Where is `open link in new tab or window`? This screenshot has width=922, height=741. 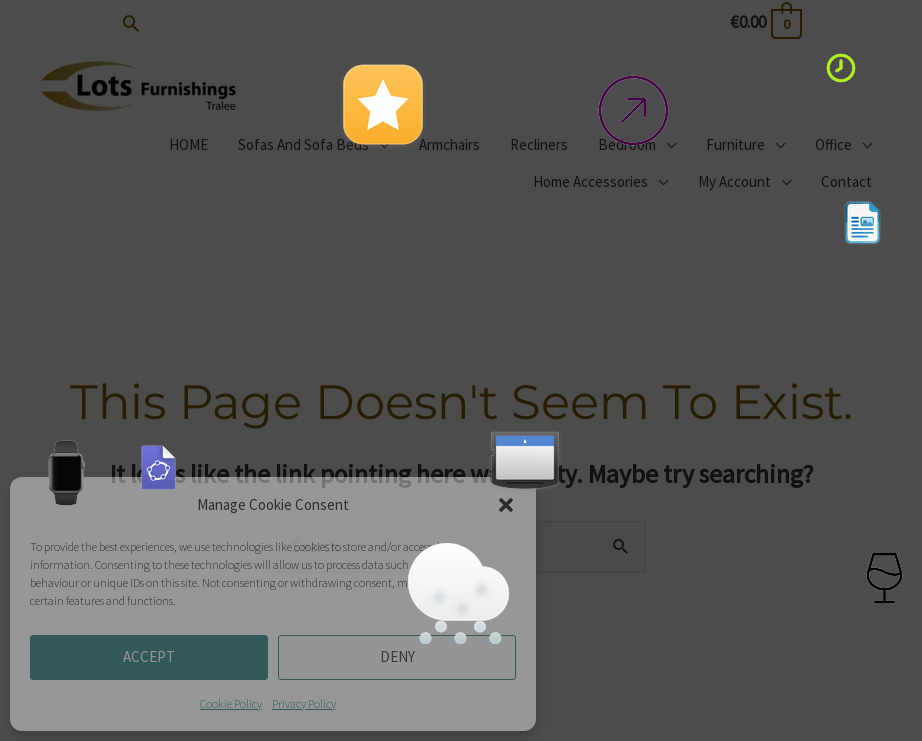 open link in new tab or window is located at coordinates (633, 110).